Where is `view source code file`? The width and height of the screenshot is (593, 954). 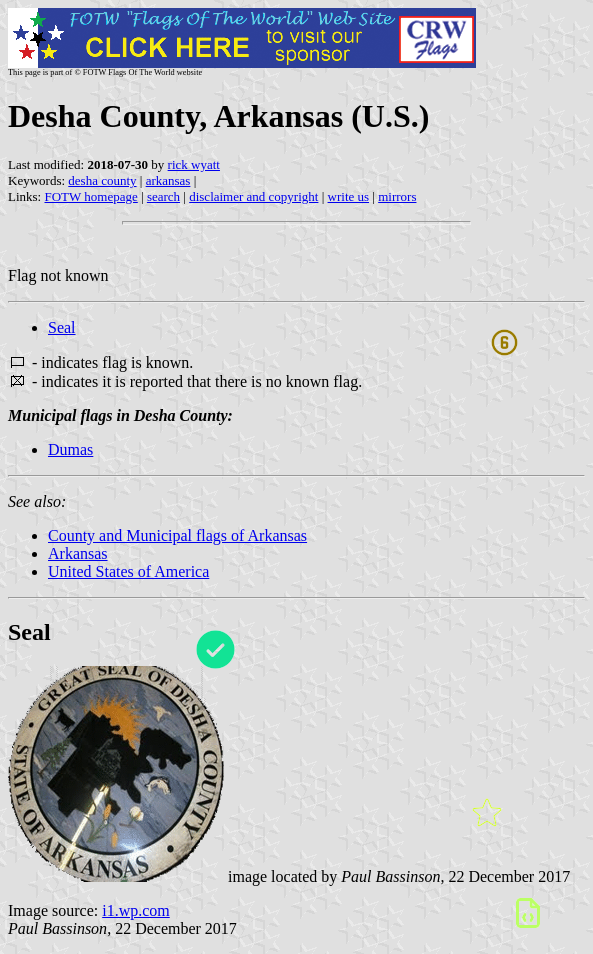
view source code file is located at coordinates (528, 913).